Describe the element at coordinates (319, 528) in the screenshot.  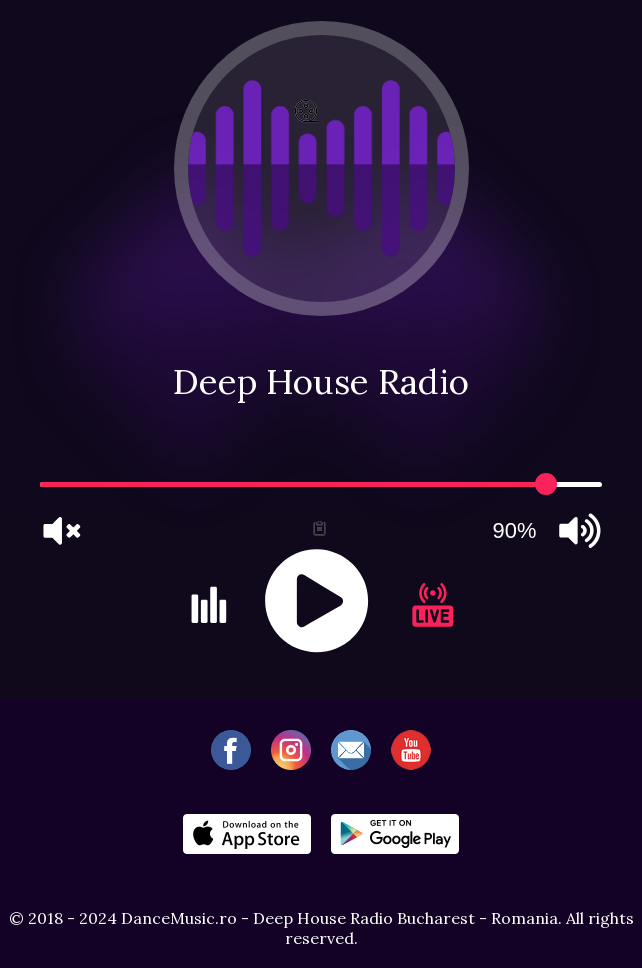
I see `view clipboard contents` at that location.